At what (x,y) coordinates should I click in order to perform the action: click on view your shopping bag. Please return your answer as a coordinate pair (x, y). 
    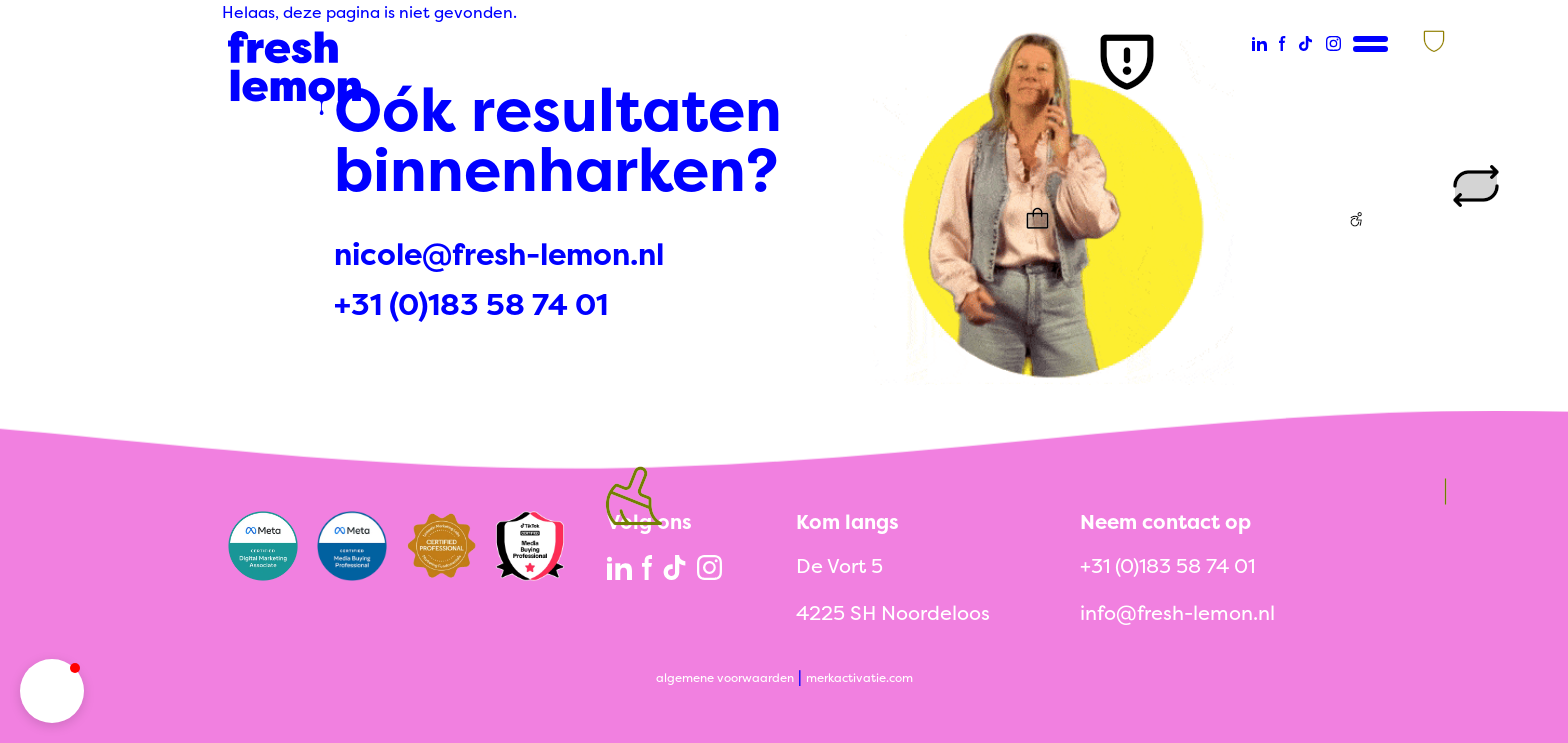
    Looking at the image, I should click on (1037, 219).